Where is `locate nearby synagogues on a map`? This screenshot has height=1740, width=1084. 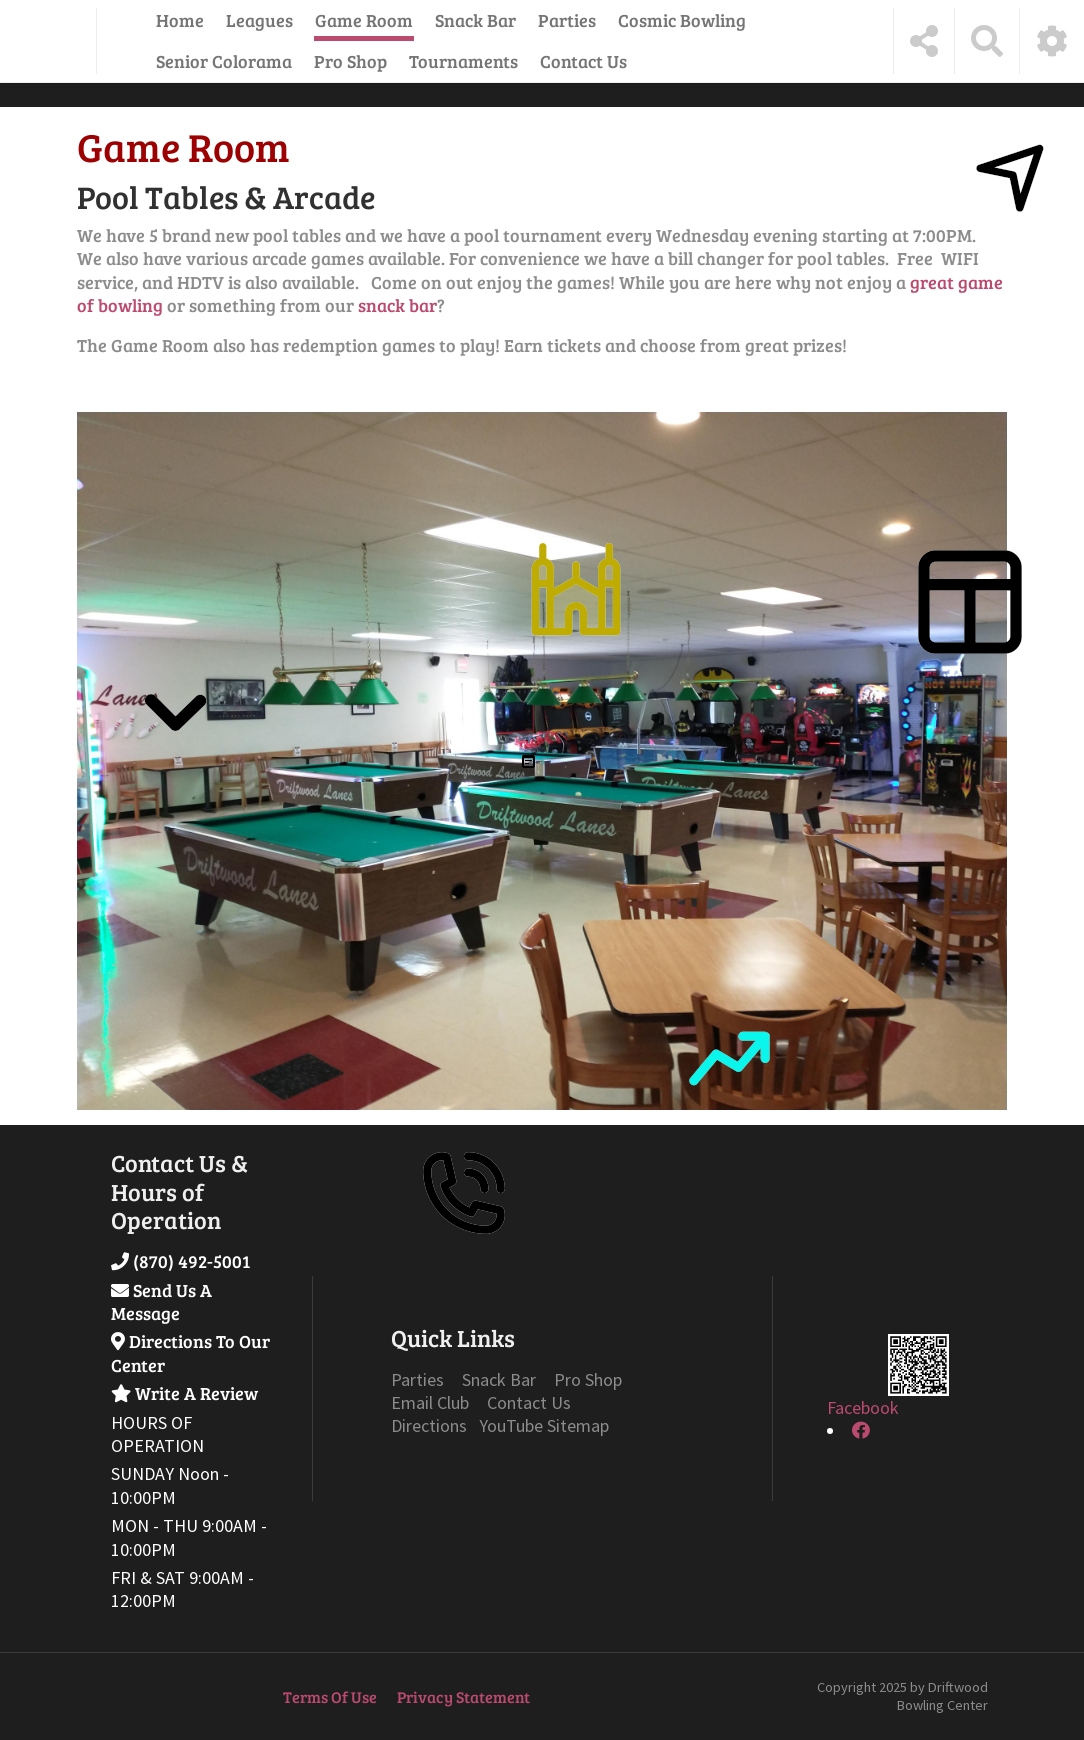 locate nearby synagogues on a map is located at coordinates (576, 591).